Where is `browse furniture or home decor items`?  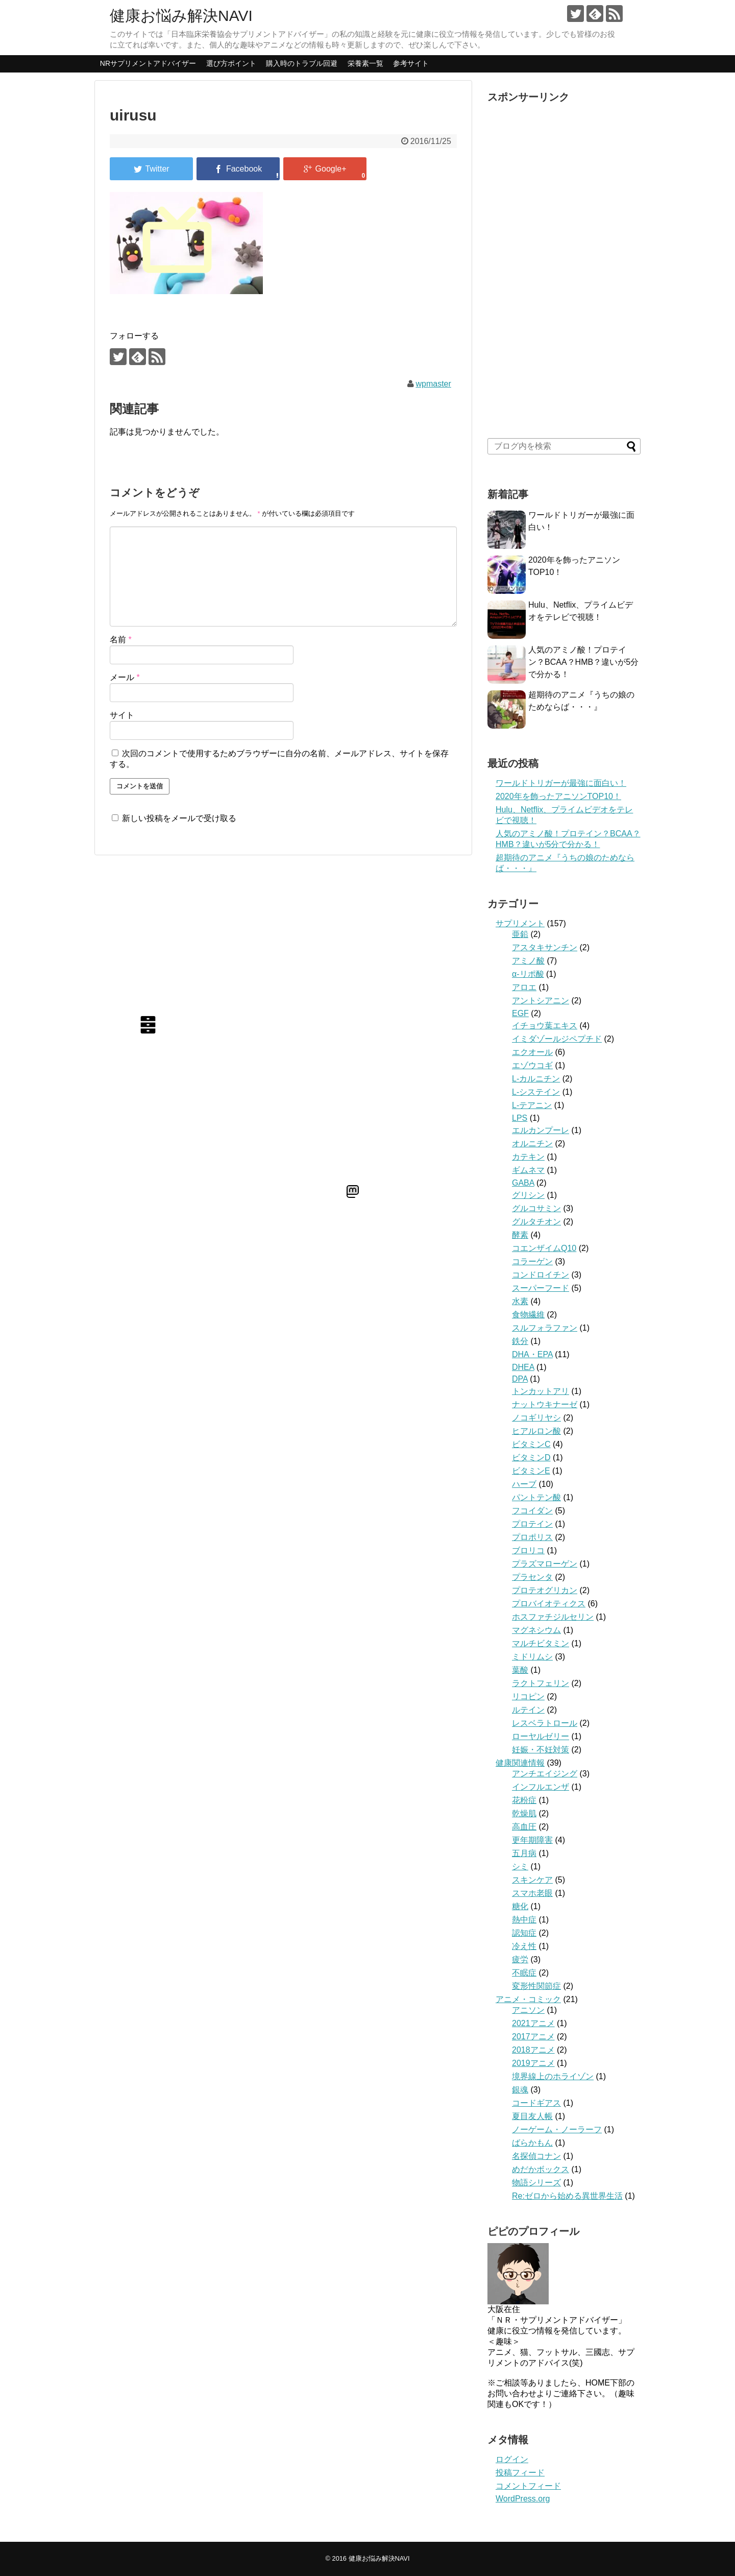 browse furniture or home decor items is located at coordinates (148, 1025).